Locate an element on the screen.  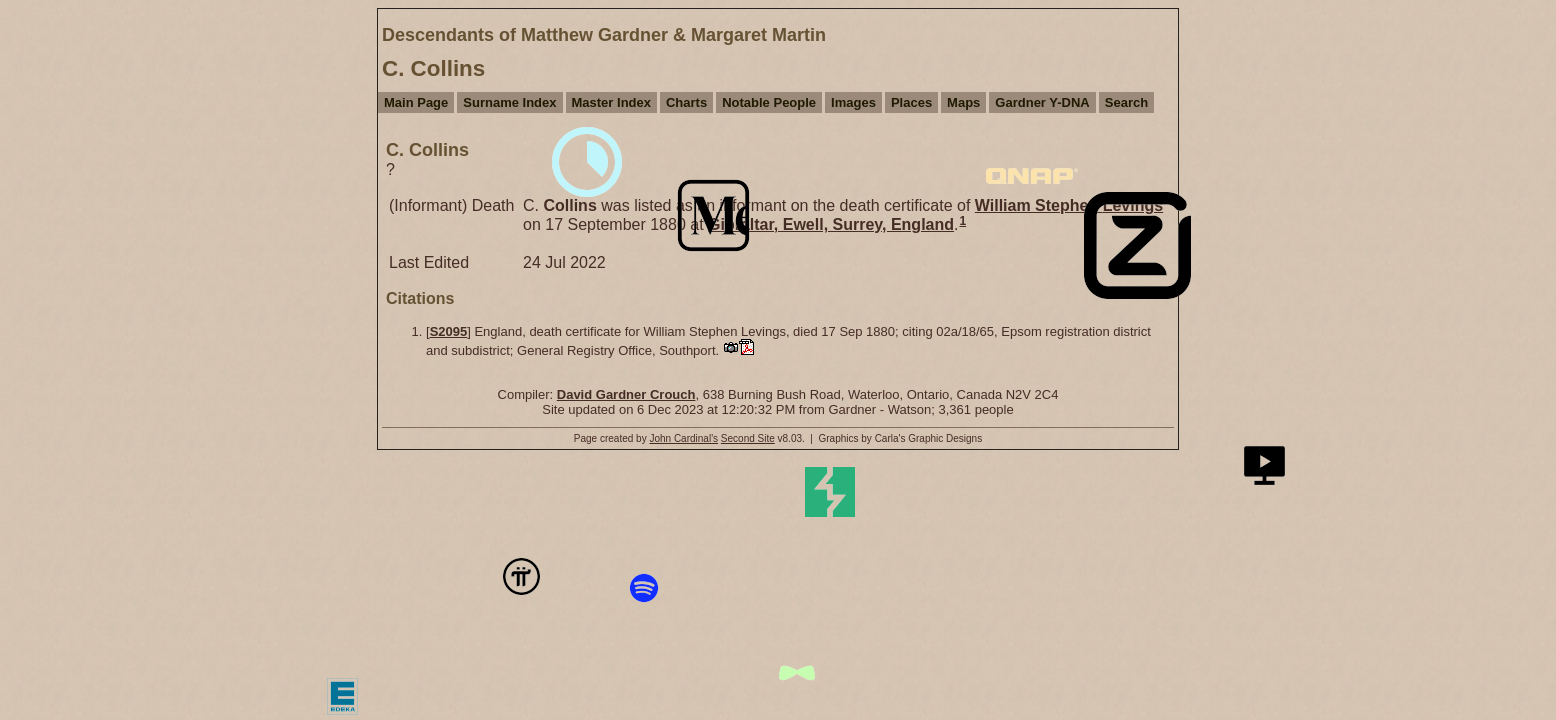
open the Medium app is located at coordinates (713, 215).